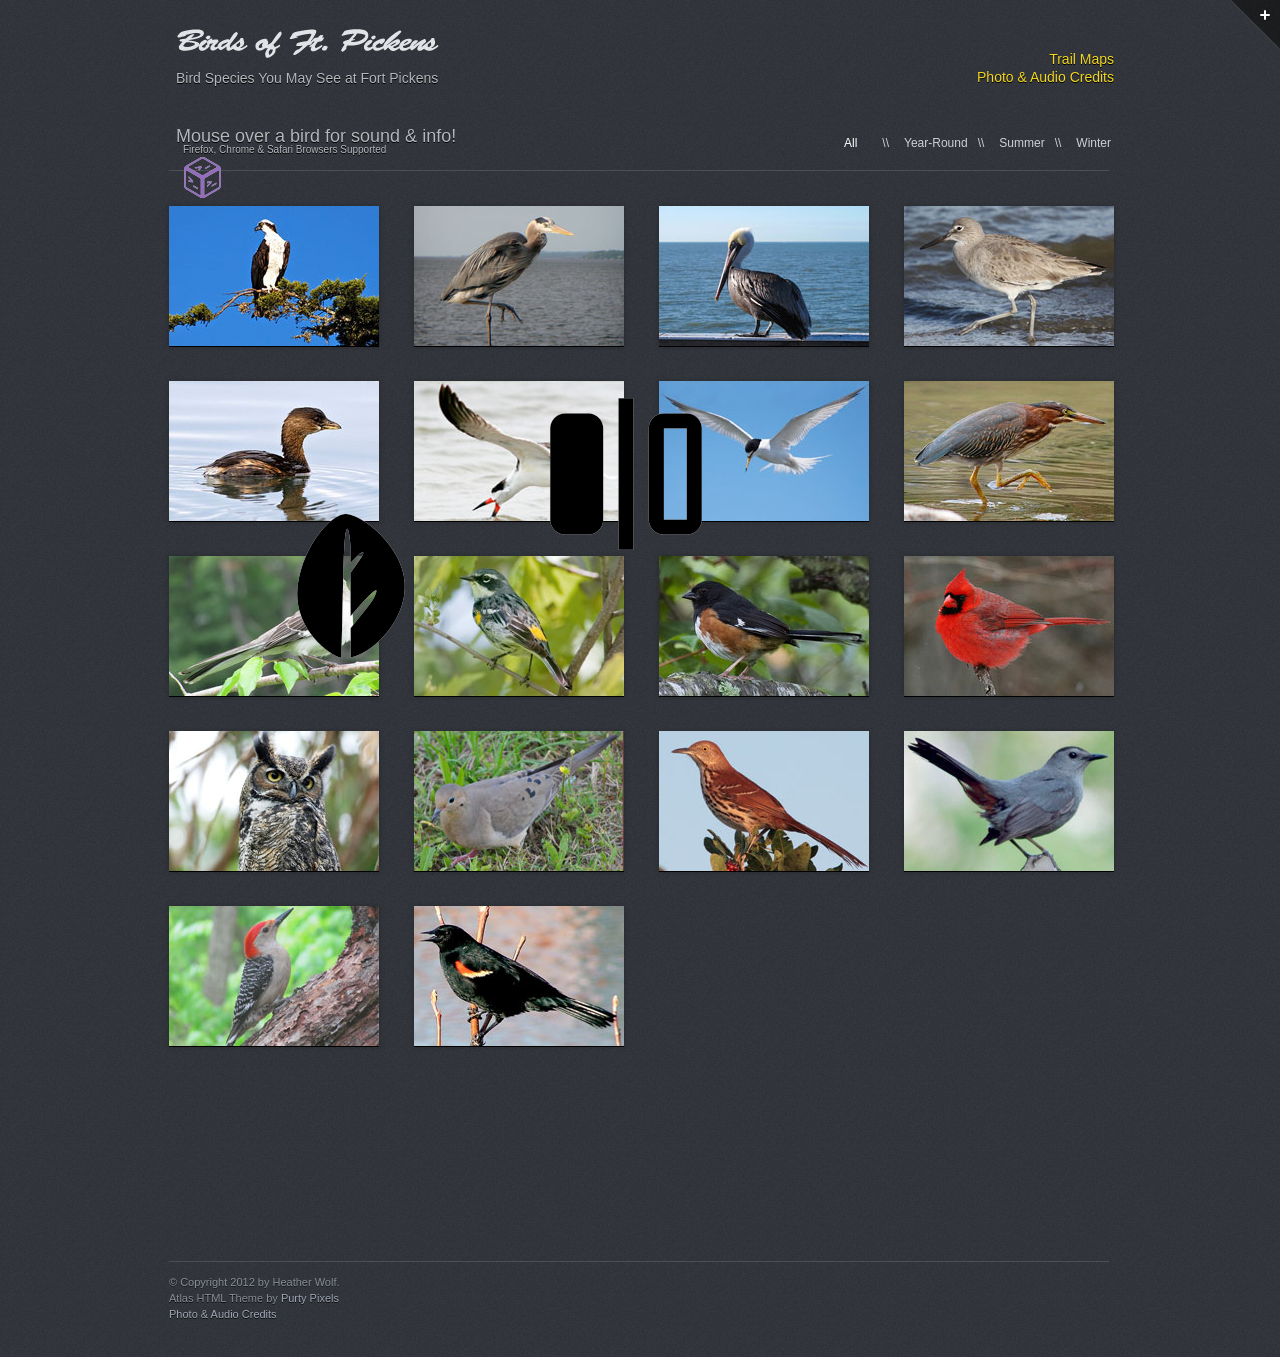 The width and height of the screenshot is (1280, 1357). I want to click on flip image horizontally, so click(626, 474).